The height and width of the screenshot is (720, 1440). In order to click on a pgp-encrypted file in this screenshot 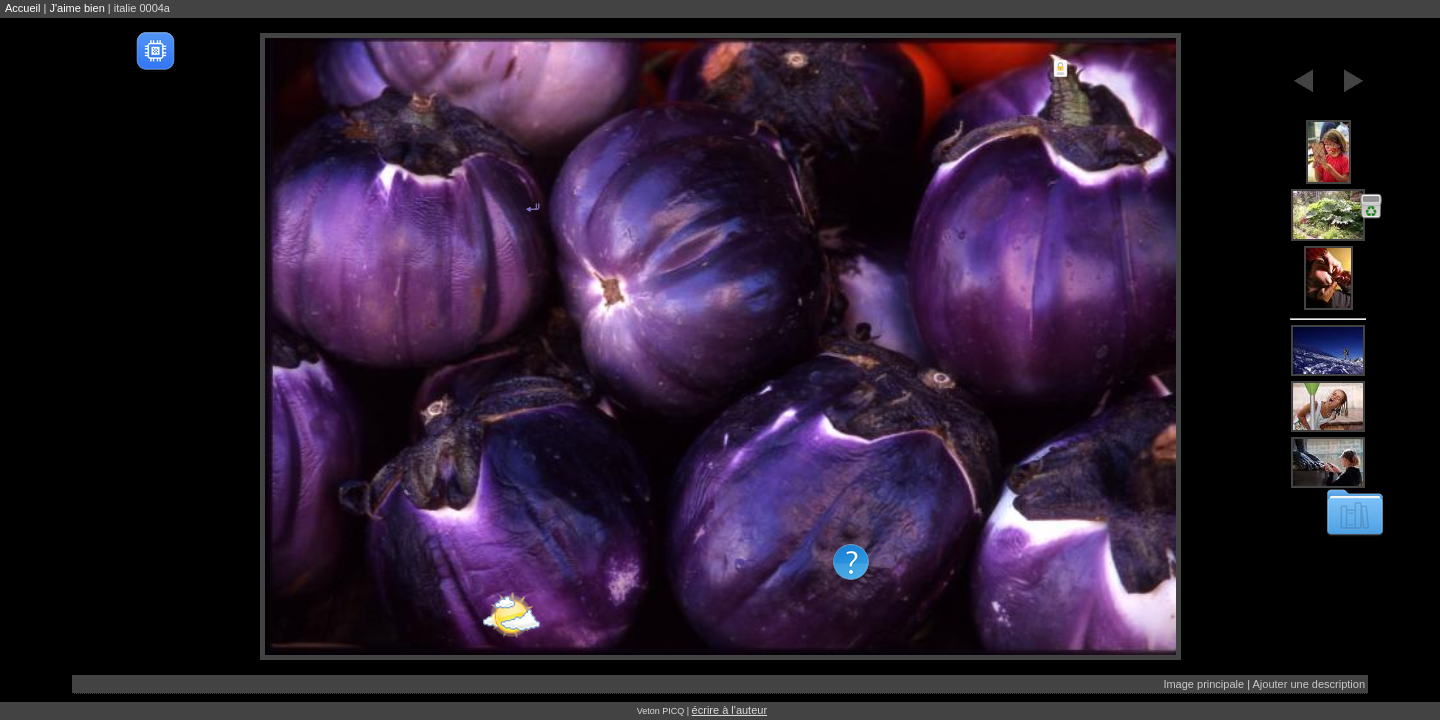, I will do `click(1060, 68)`.